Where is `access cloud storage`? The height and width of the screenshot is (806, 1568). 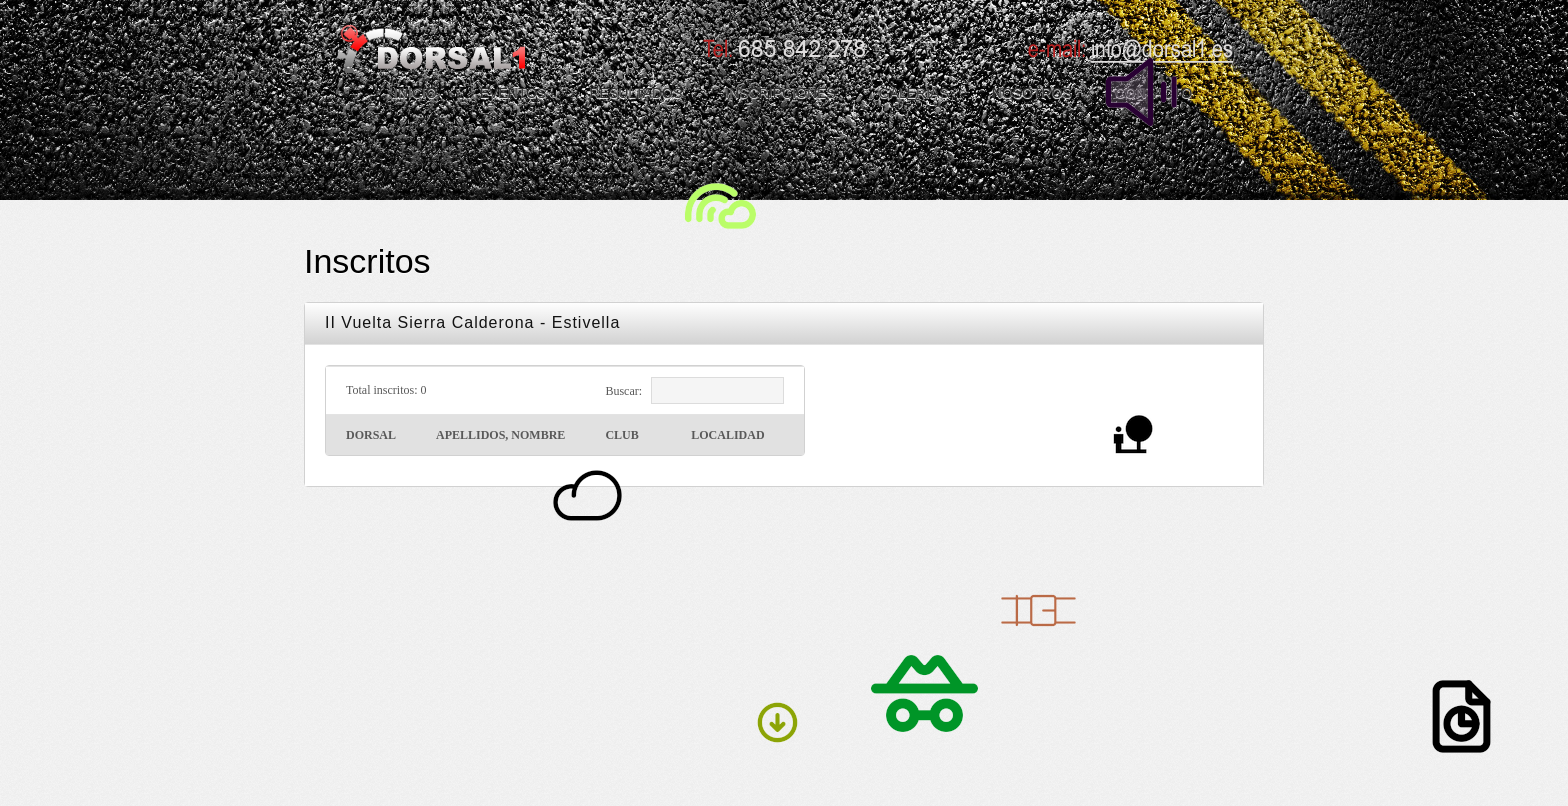
access cloud storage is located at coordinates (587, 495).